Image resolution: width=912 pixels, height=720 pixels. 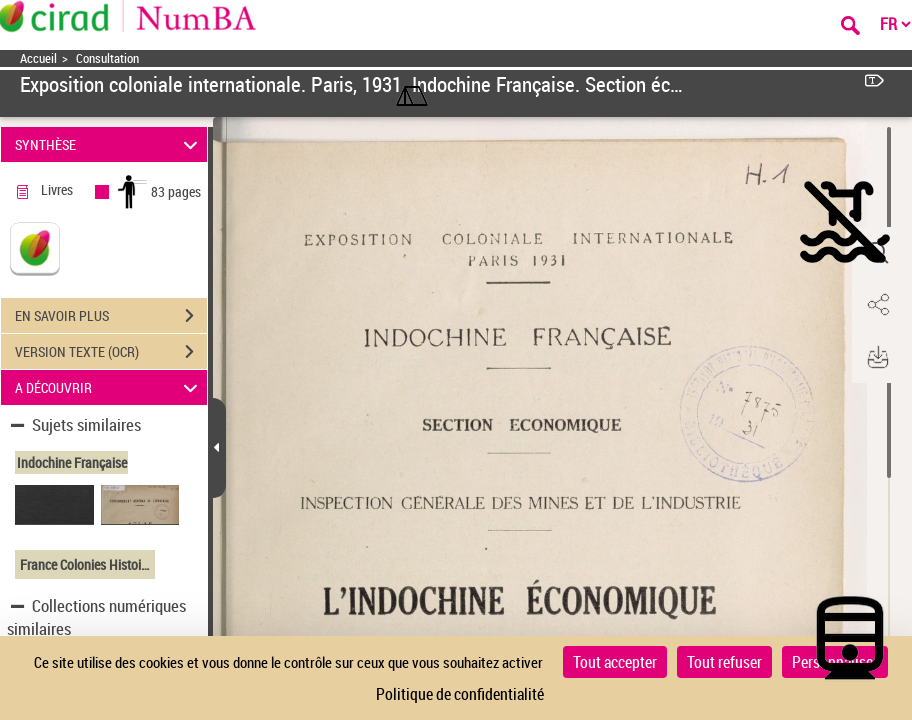 What do you see at coordinates (850, 642) in the screenshot?
I see `get railway or train directions` at bounding box center [850, 642].